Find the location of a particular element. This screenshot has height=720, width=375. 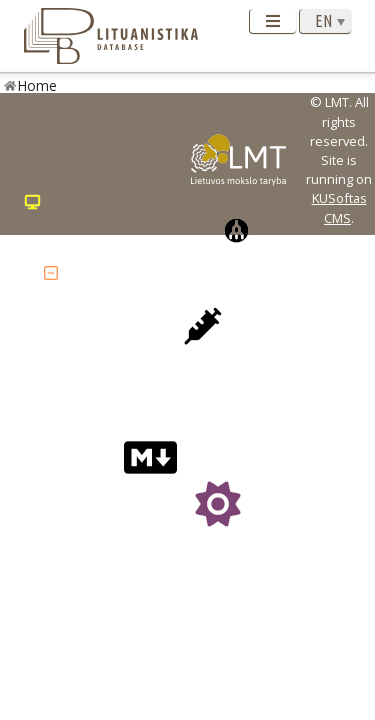

format text using markdown is located at coordinates (150, 457).